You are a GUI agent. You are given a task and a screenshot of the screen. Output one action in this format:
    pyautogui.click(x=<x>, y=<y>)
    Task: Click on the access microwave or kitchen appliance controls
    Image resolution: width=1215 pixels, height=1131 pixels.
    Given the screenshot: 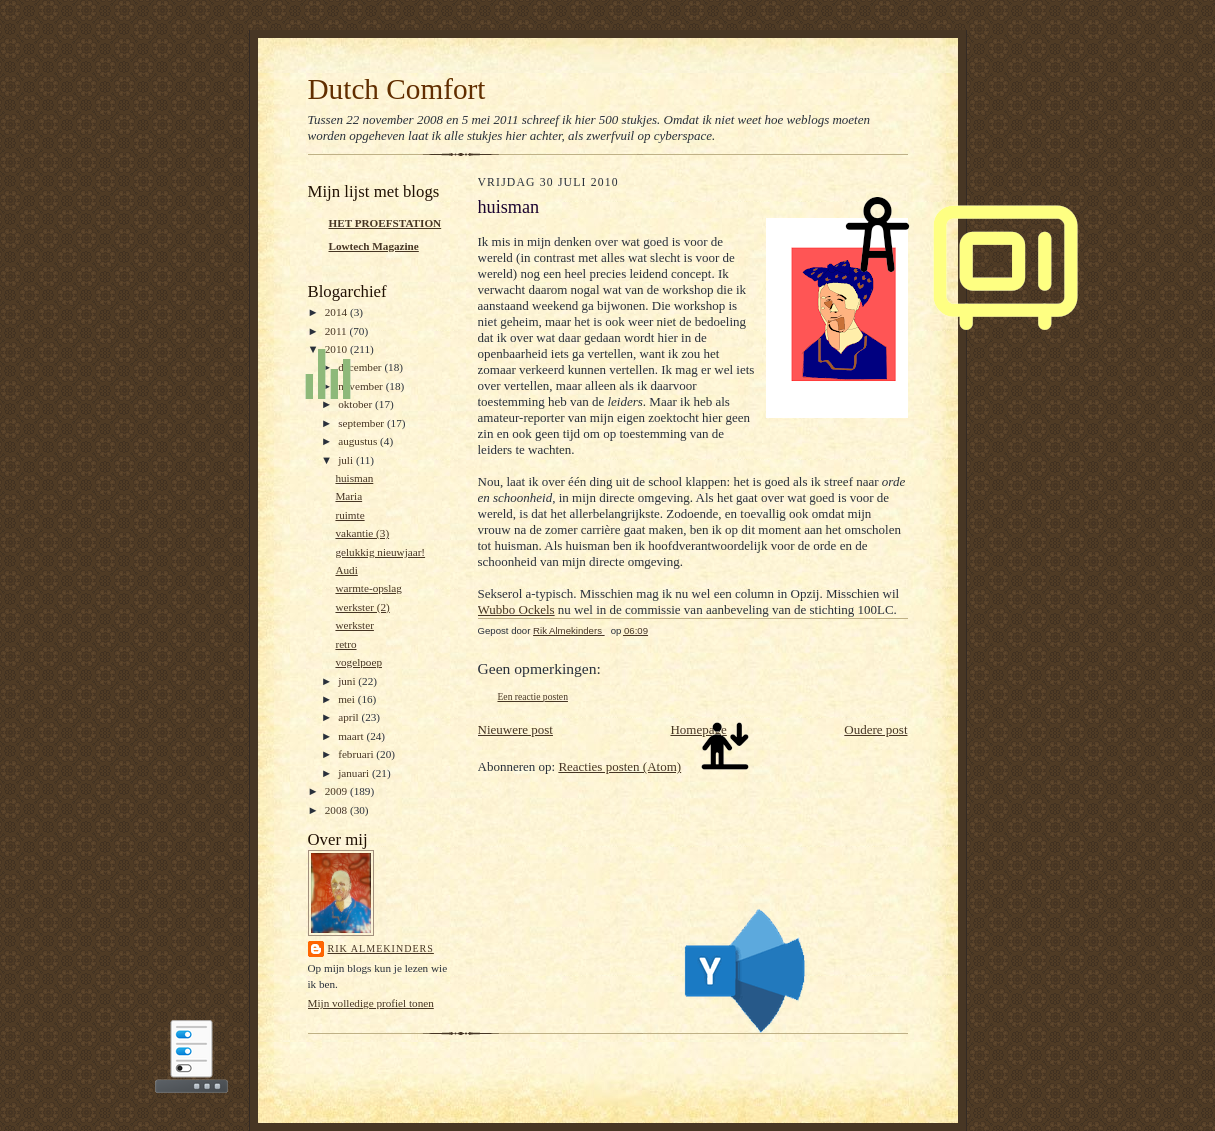 What is the action you would take?
    pyautogui.click(x=1005, y=264)
    